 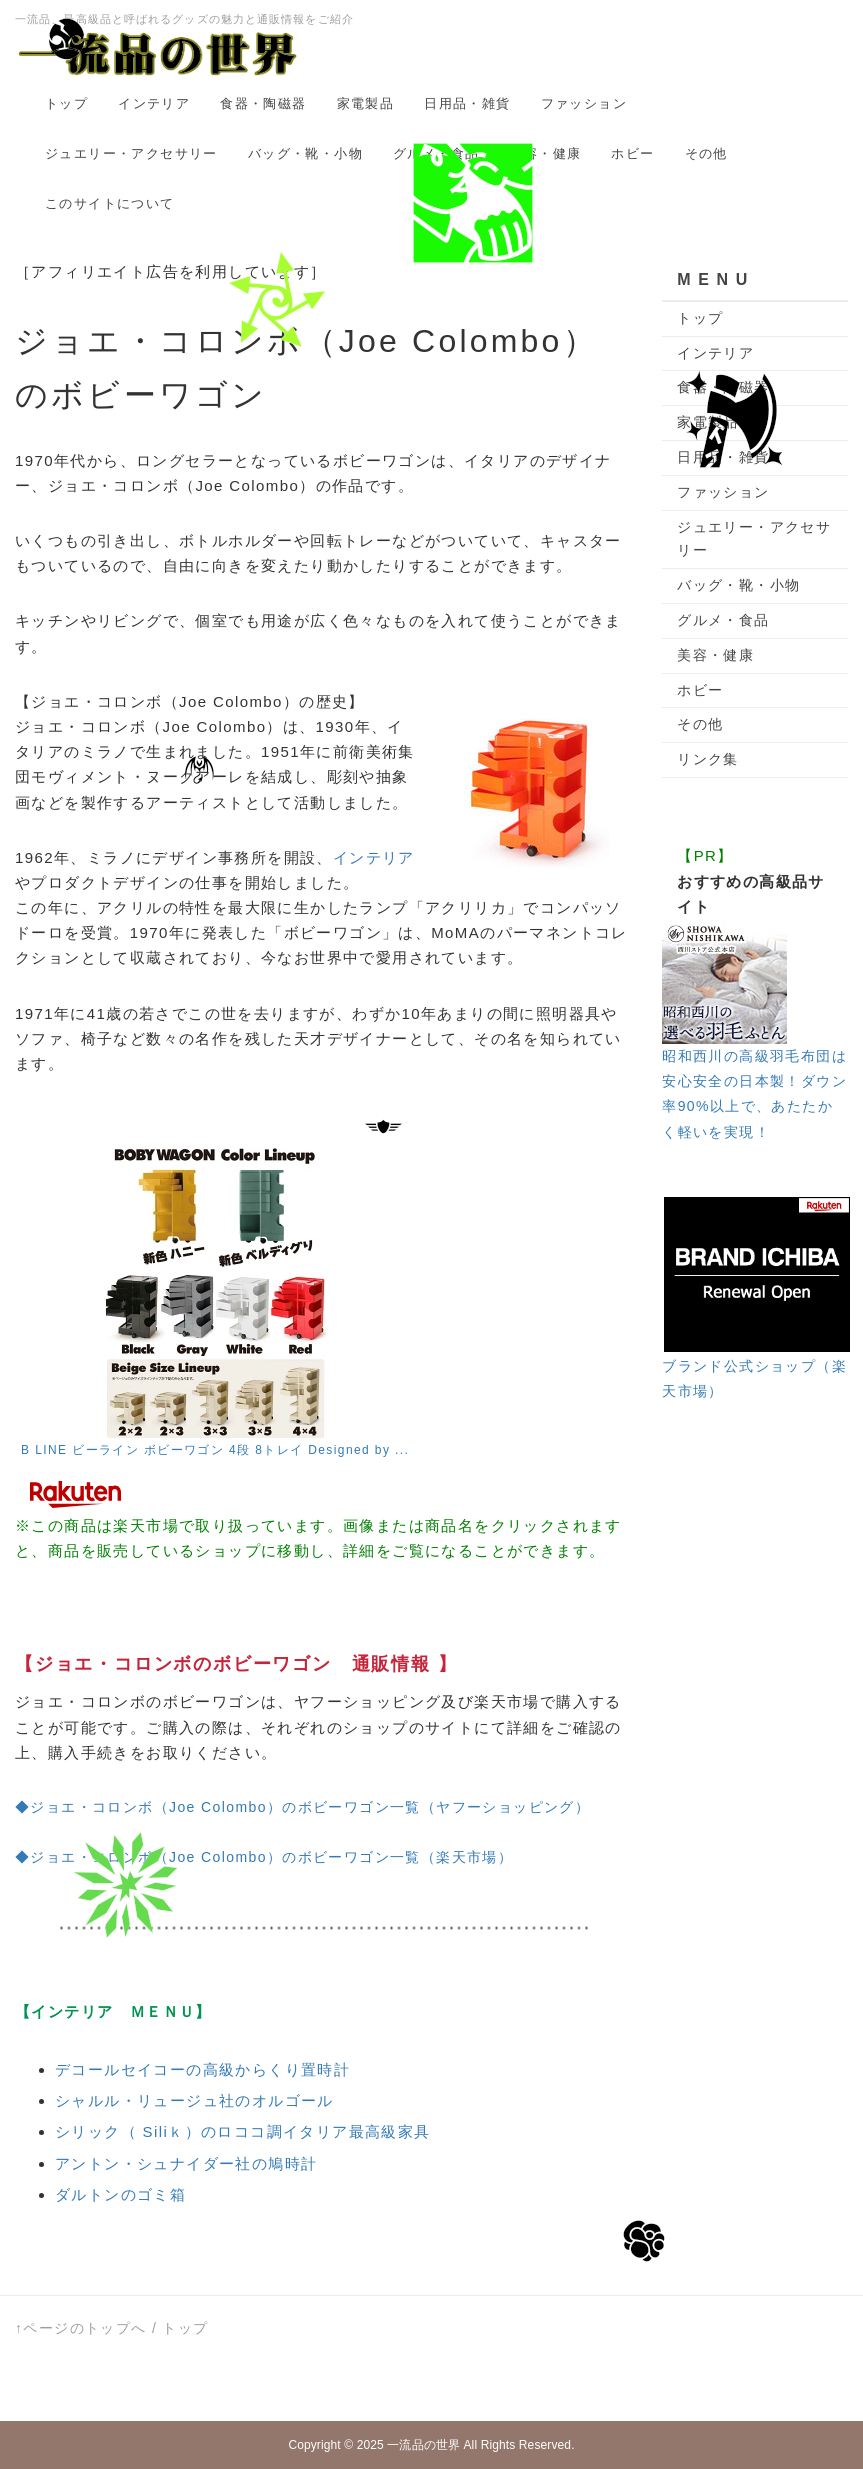 I want to click on air force or military aviation badge, so click(x=383, y=1126).